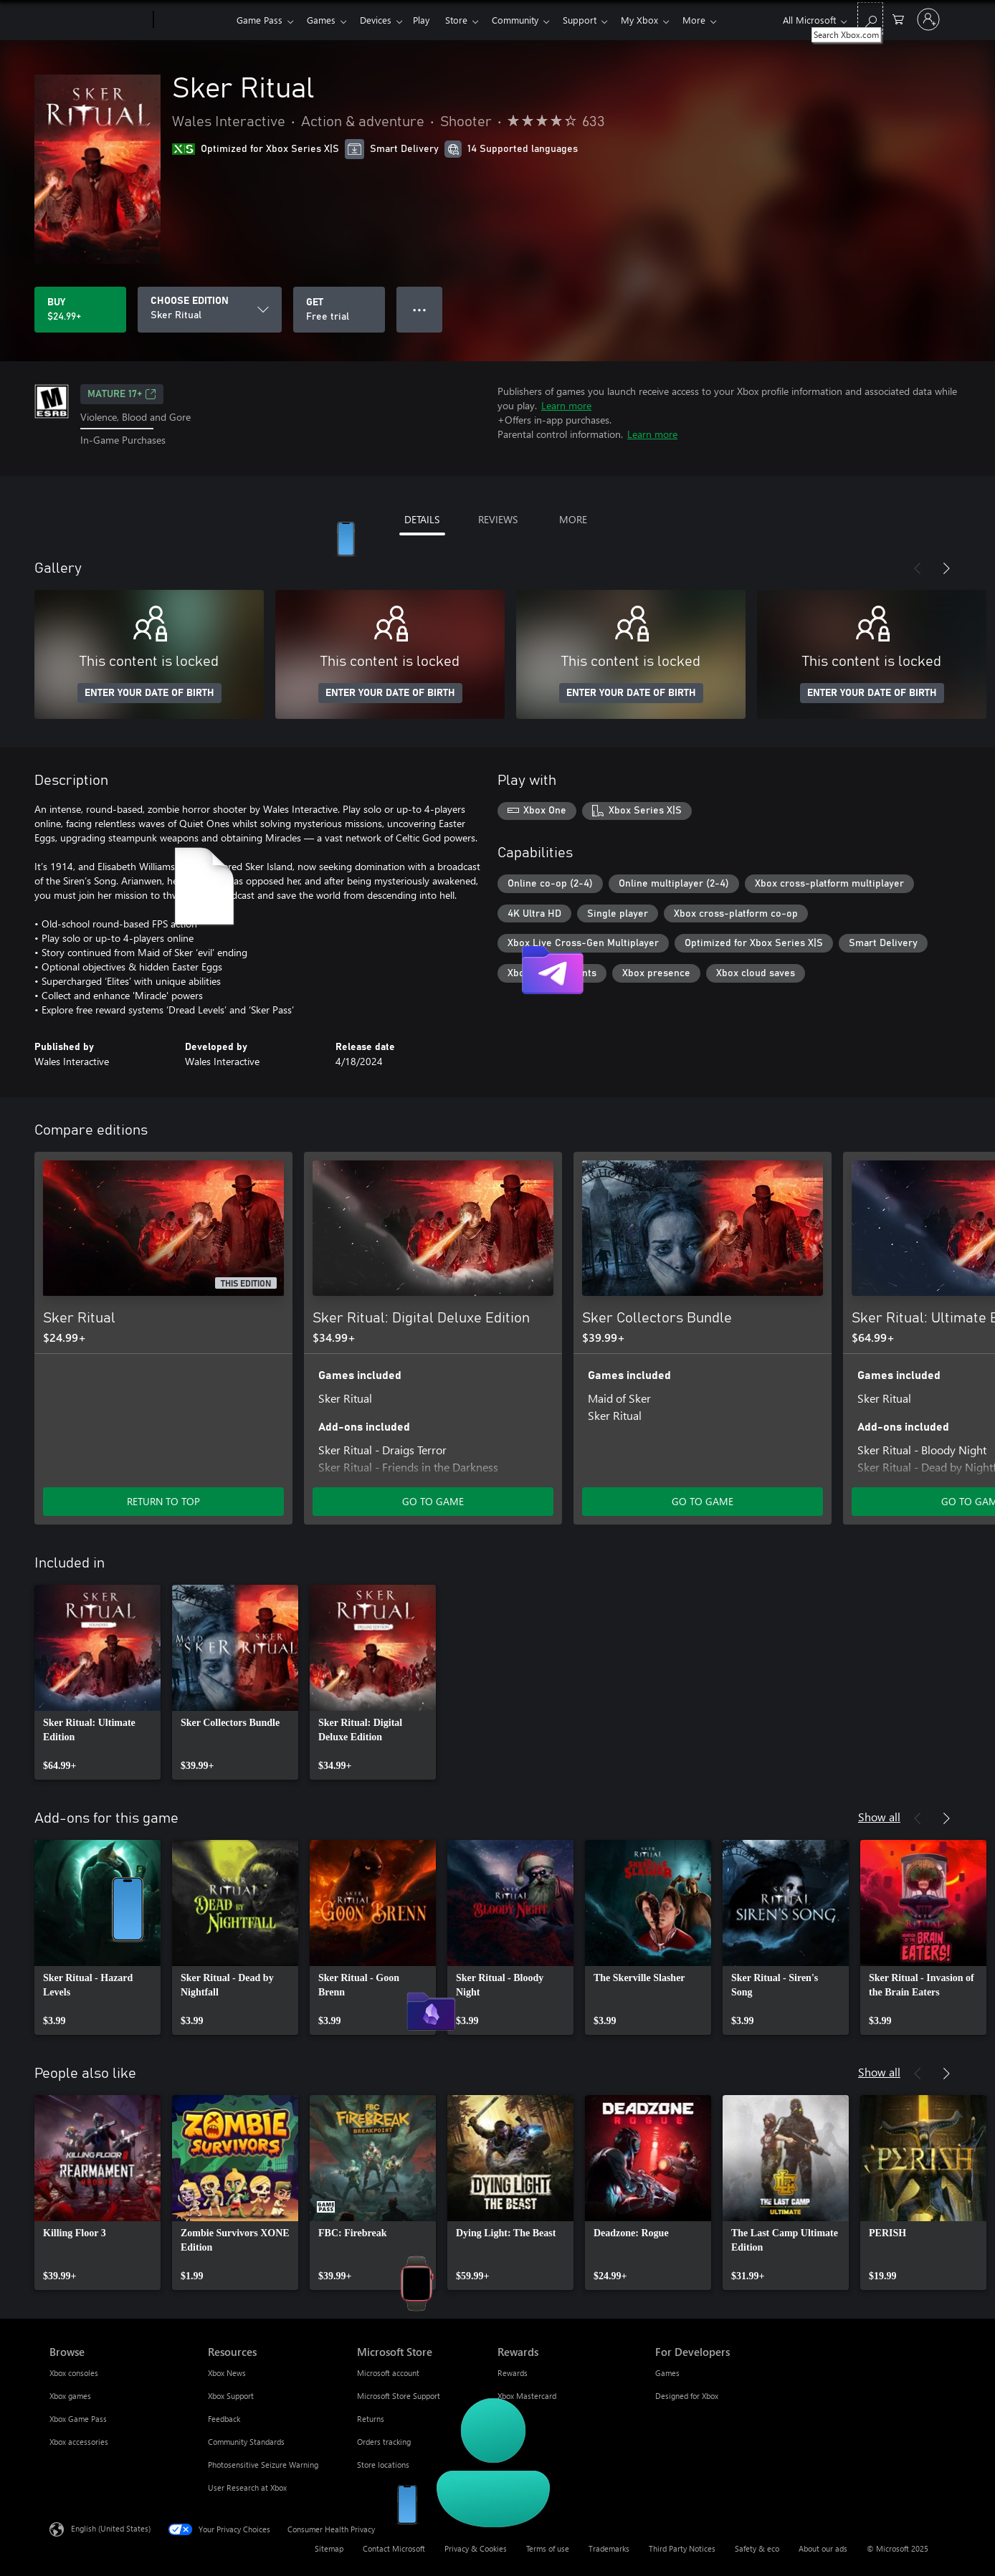  I want to click on open obsidian vault folder, so click(431, 2013).